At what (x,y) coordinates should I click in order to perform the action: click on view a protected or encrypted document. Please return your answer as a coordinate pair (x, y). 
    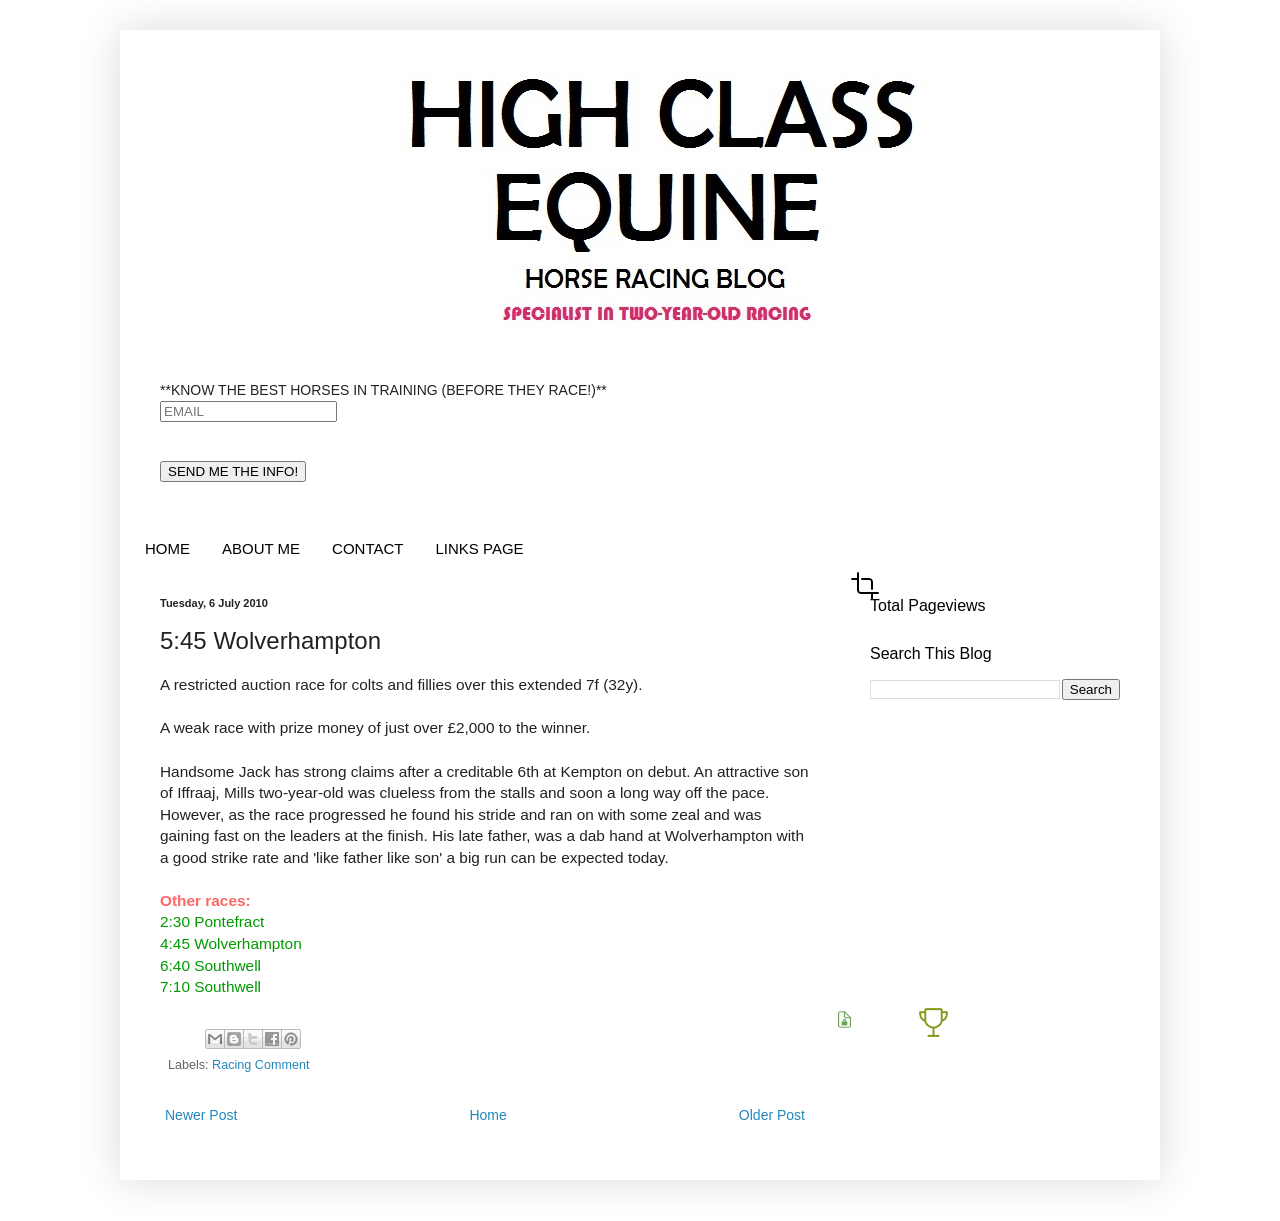
    Looking at the image, I should click on (844, 1019).